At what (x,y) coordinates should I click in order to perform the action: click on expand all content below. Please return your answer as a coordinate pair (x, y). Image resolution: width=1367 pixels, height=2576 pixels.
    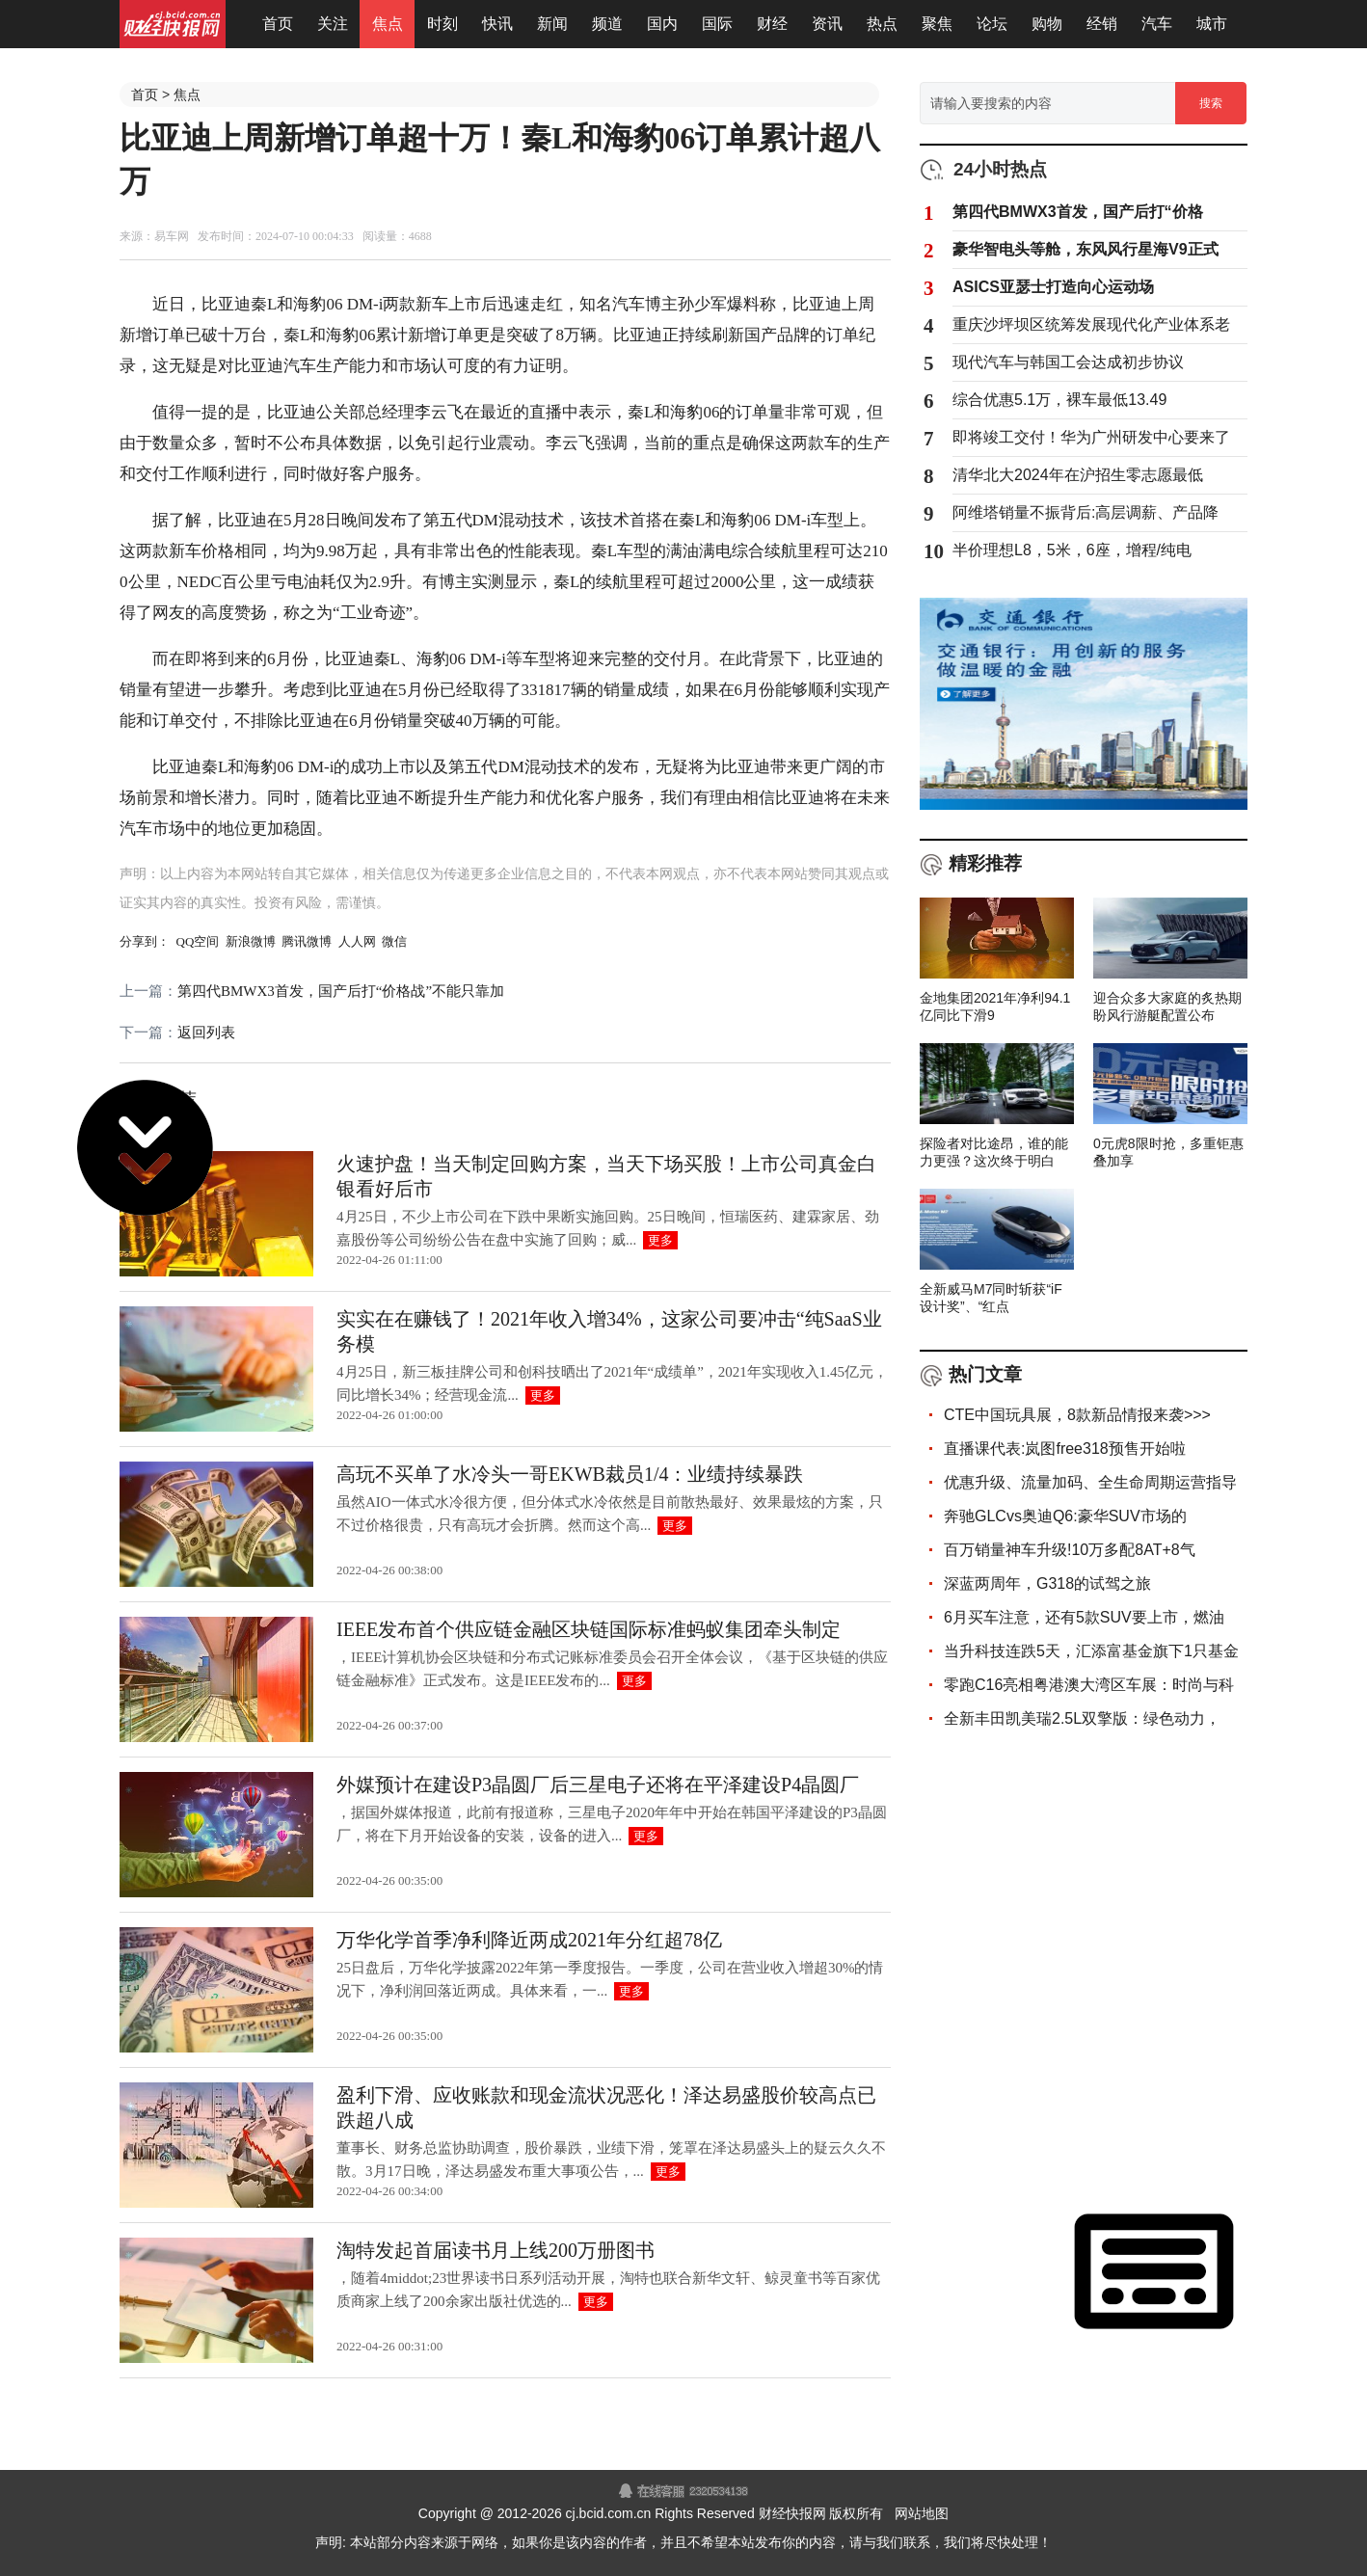
    Looking at the image, I should click on (145, 1147).